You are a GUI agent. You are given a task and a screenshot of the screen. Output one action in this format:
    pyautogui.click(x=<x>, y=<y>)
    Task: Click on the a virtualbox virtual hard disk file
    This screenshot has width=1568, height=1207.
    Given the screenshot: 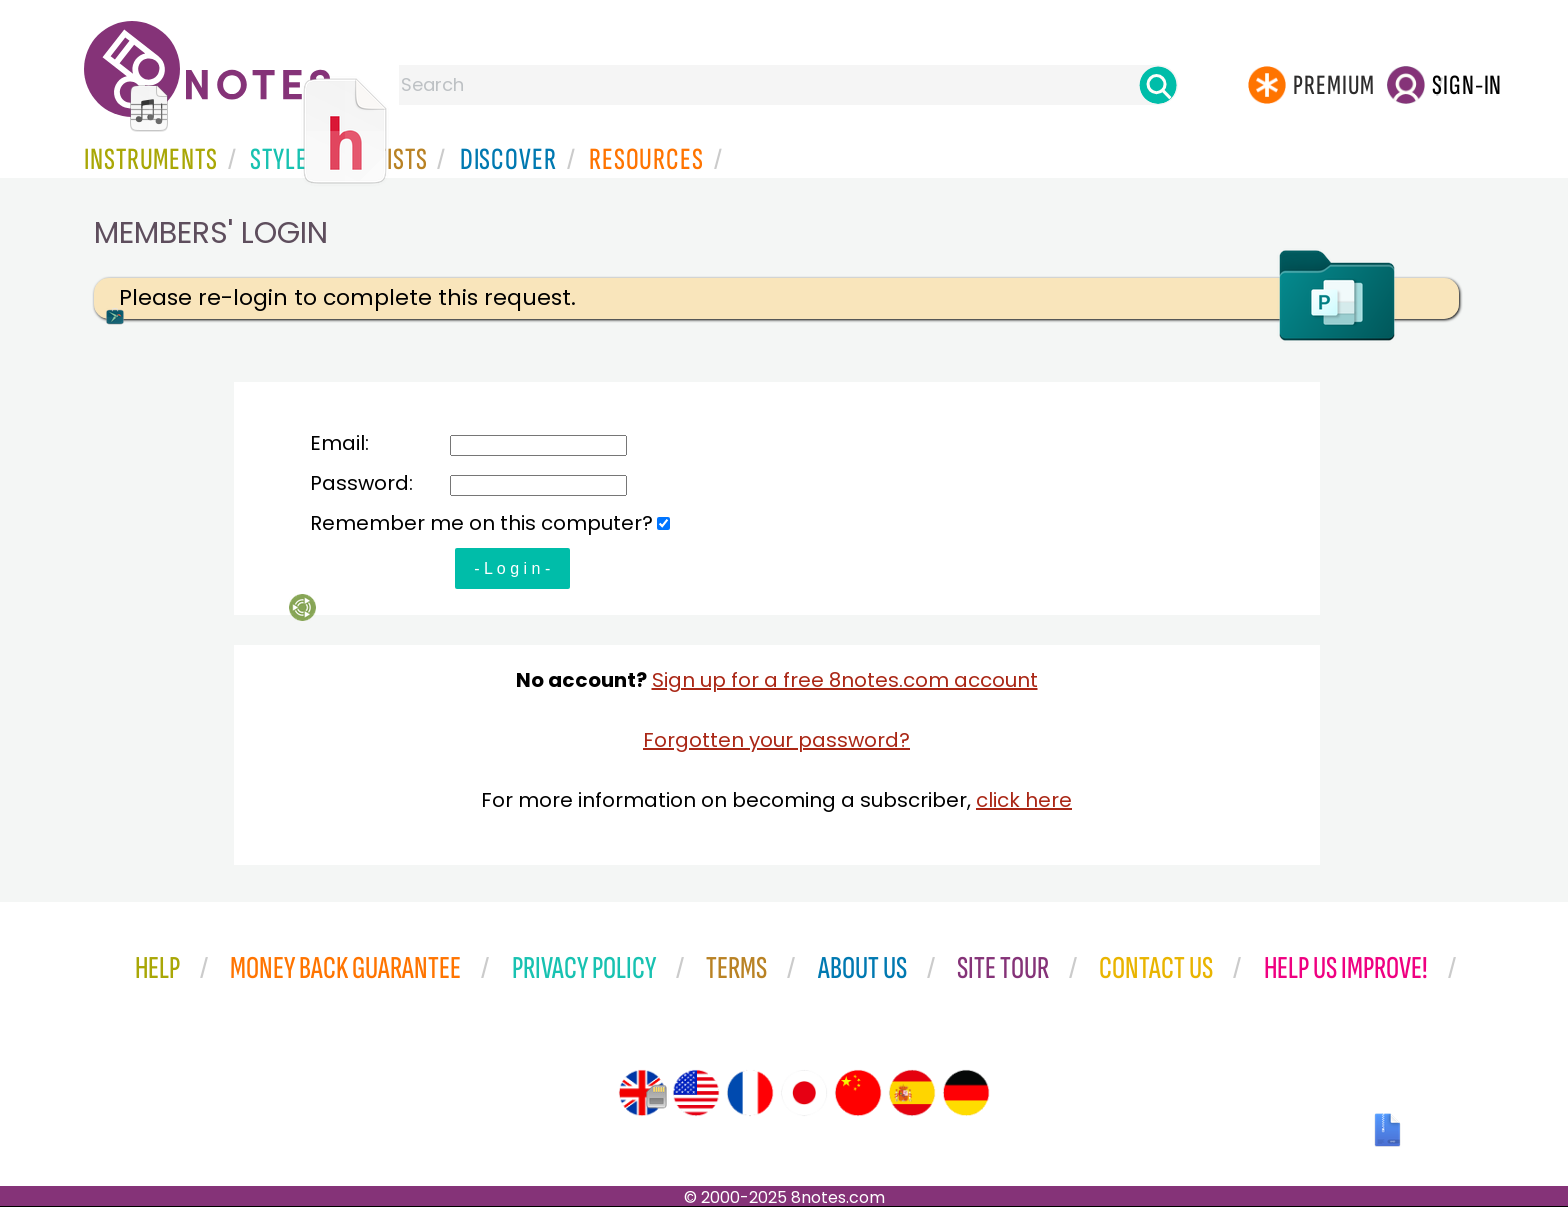 What is the action you would take?
    pyautogui.click(x=1387, y=1130)
    